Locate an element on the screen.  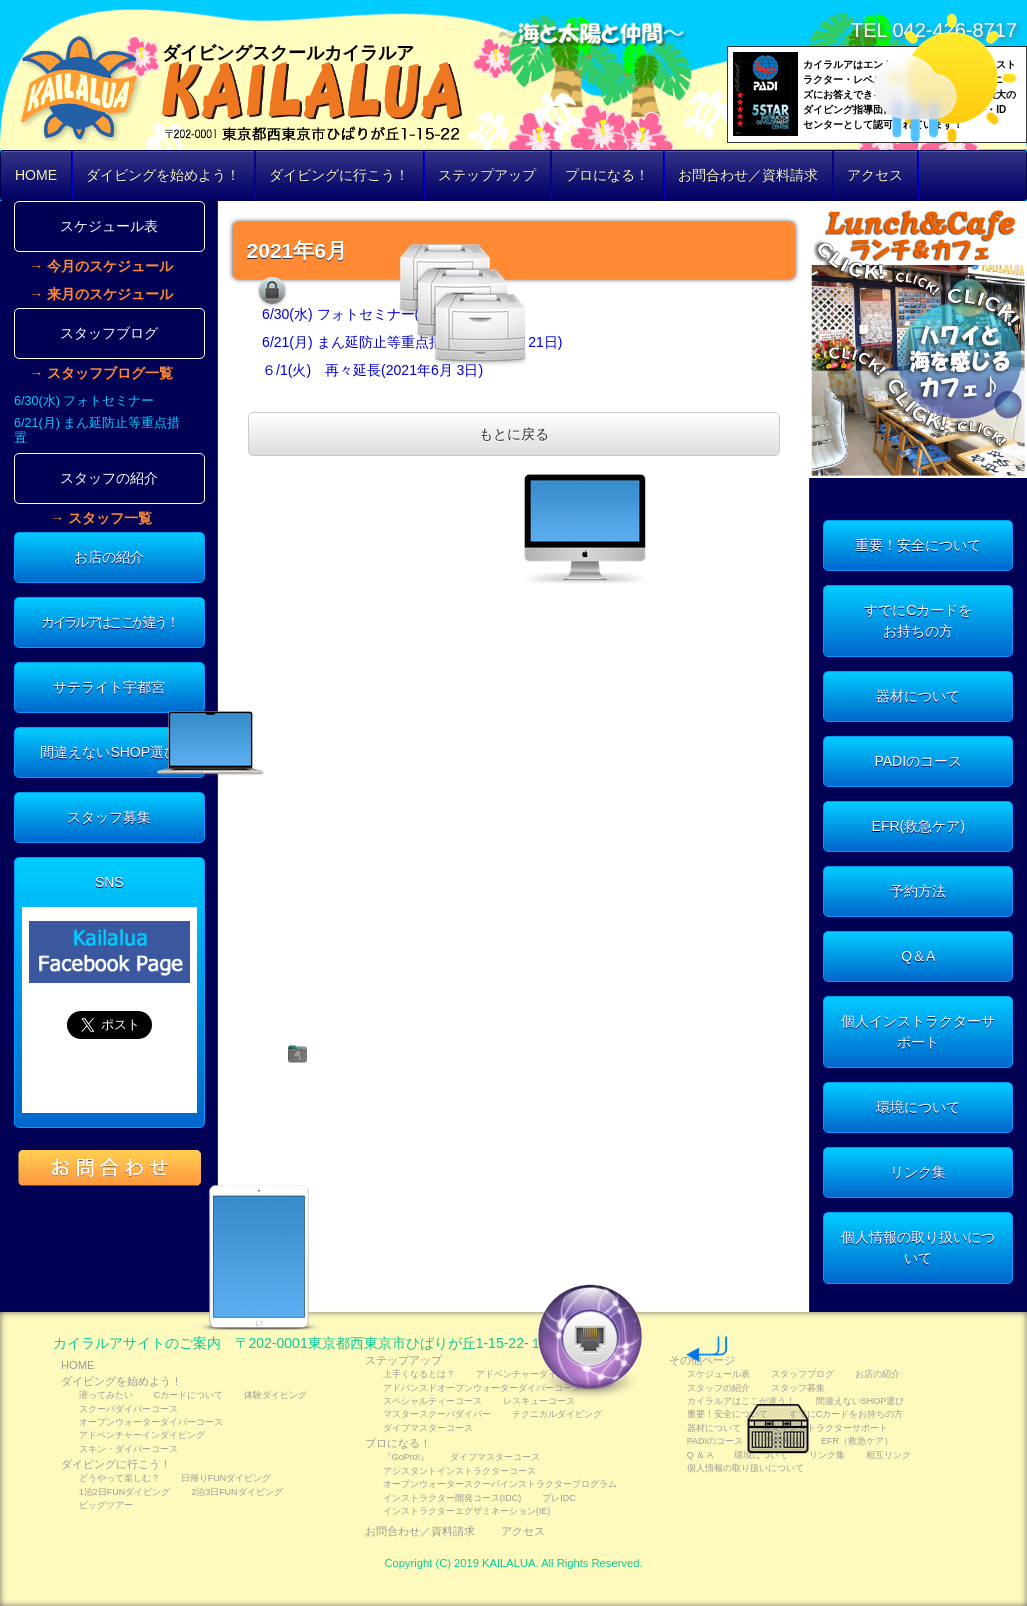
folder synced with insync cloud storage is located at coordinates (297, 1053).